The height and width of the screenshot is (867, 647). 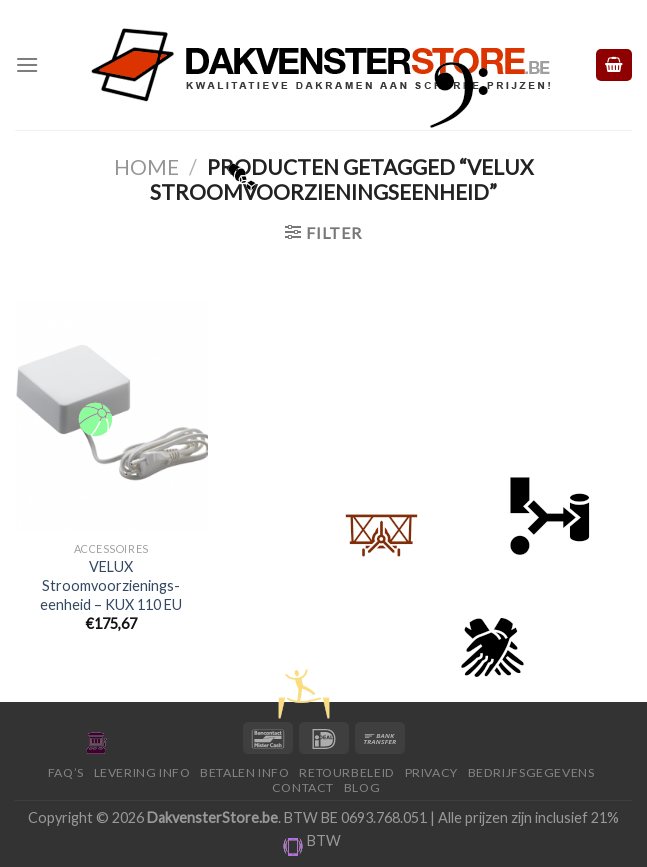 I want to click on open slot machine game, so click(x=96, y=743).